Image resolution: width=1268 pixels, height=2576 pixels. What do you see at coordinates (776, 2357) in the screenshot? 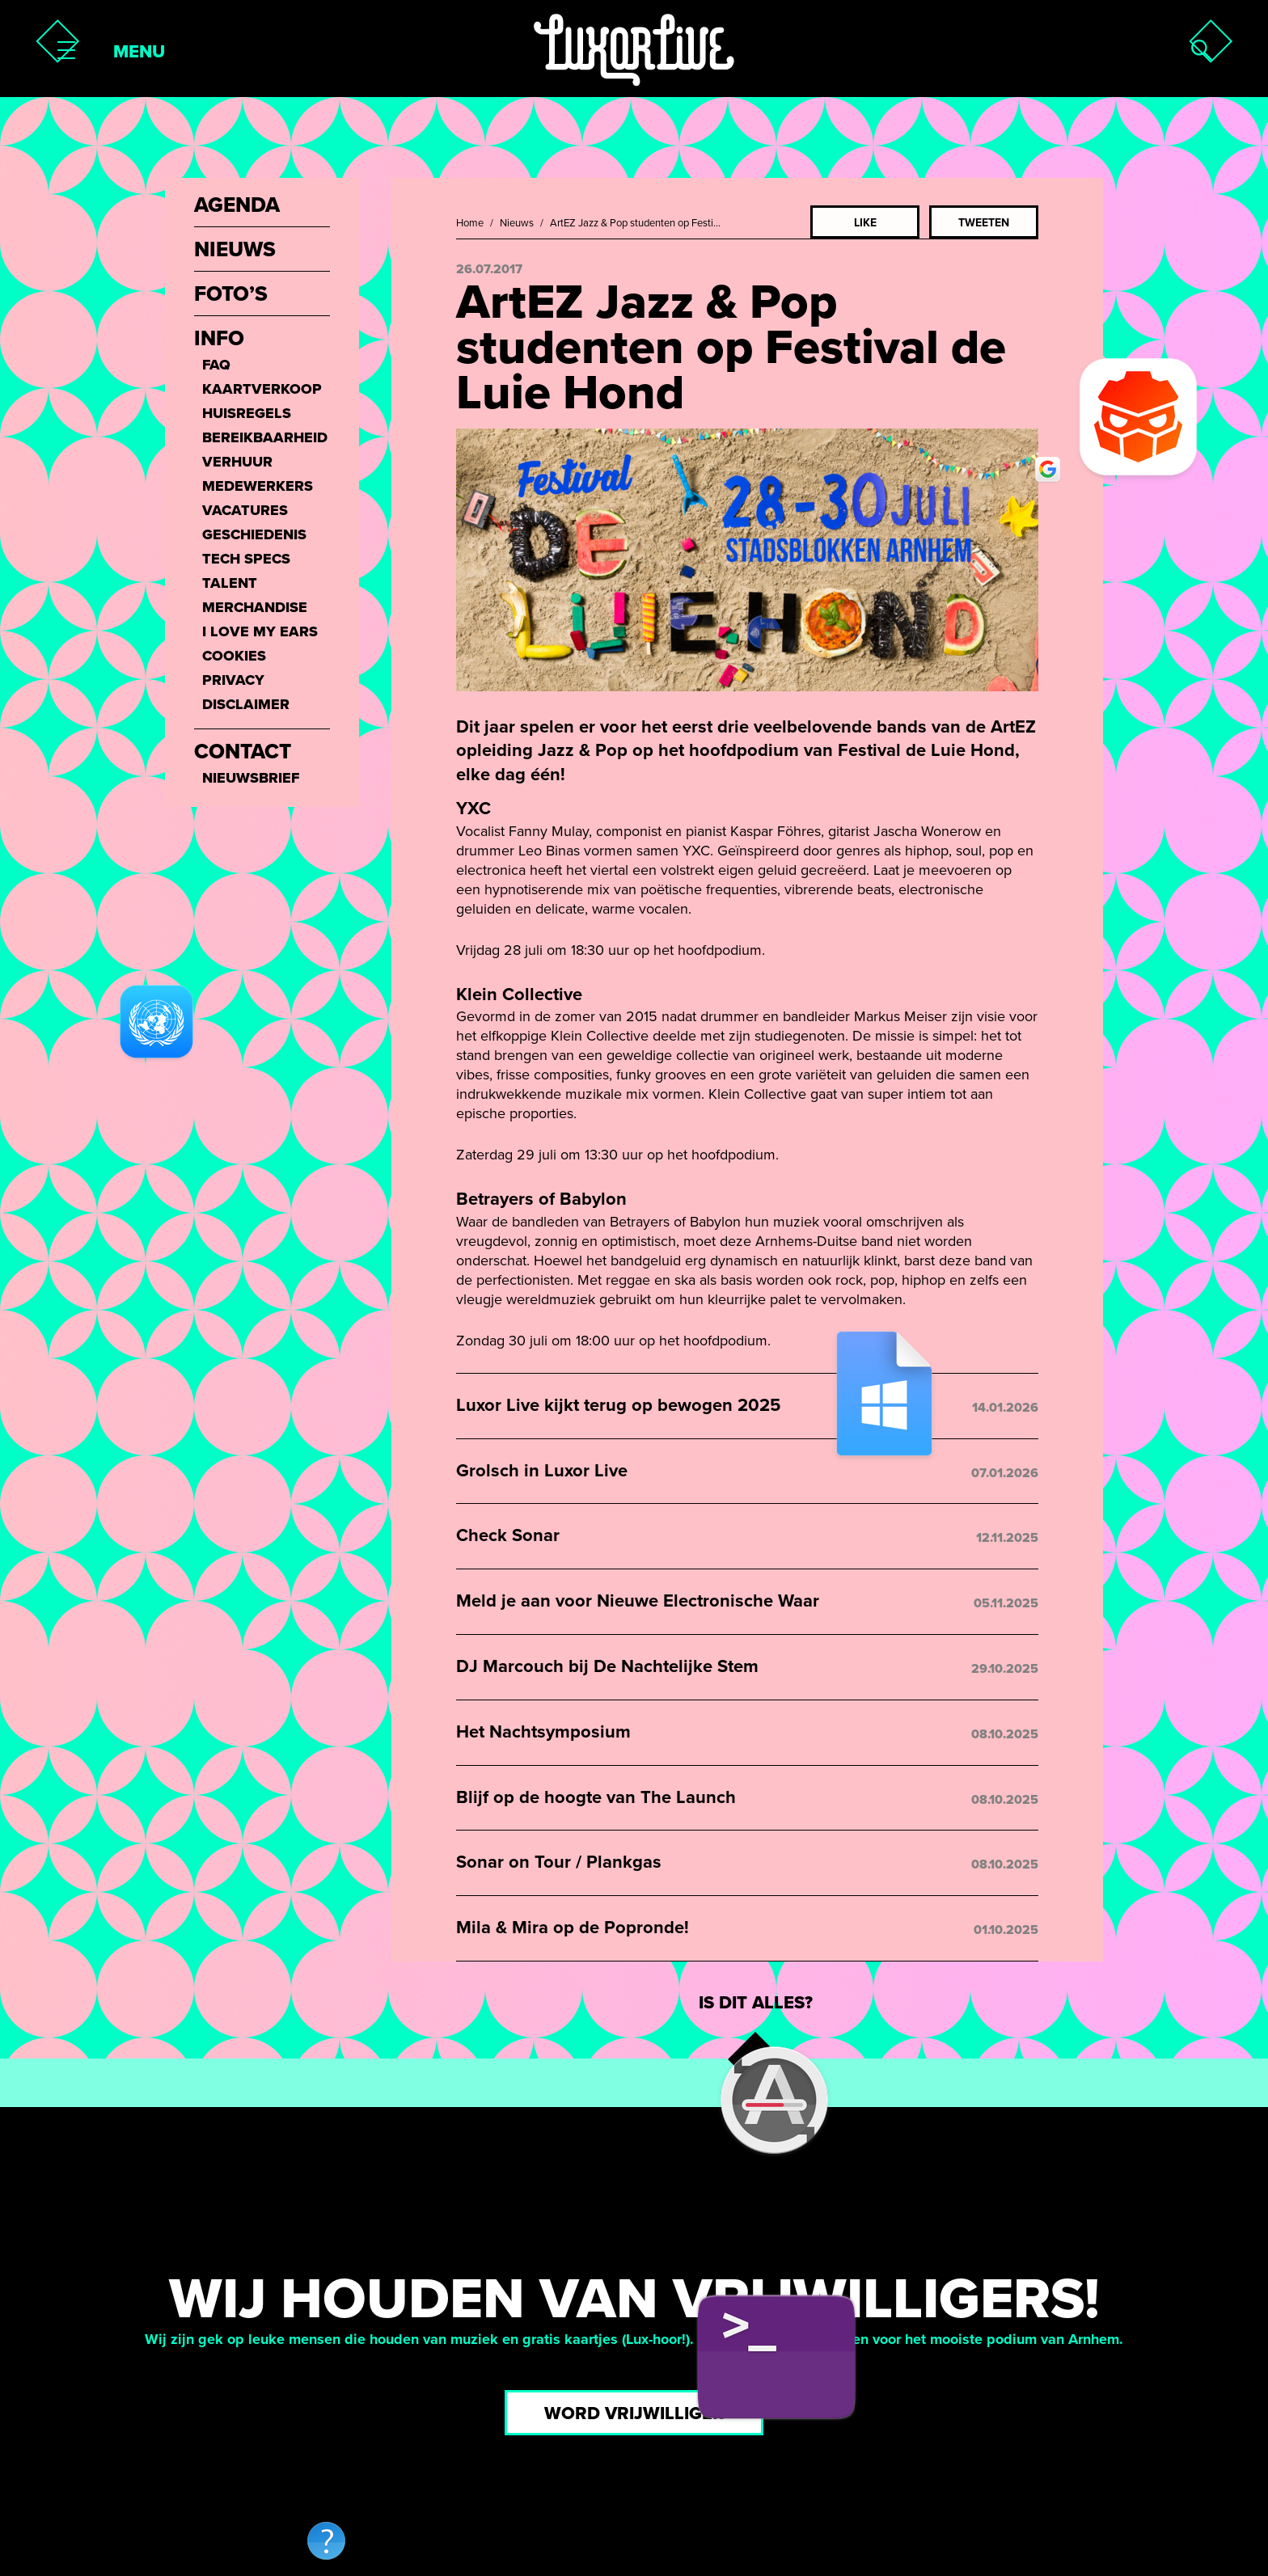
I see `open terminal with root/administrator privileges` at bounding box center [776, 2357].